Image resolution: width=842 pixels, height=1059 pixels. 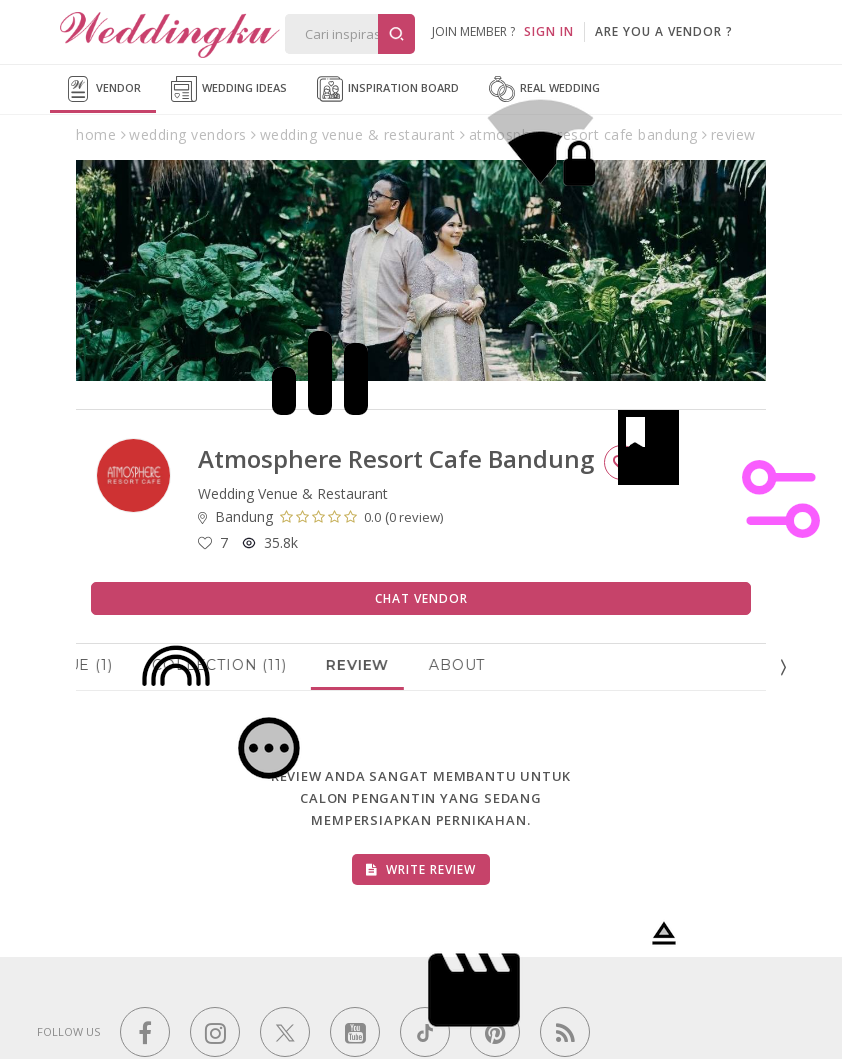 I want to click on adjust settings or preferences, so click(x=781, y=499).